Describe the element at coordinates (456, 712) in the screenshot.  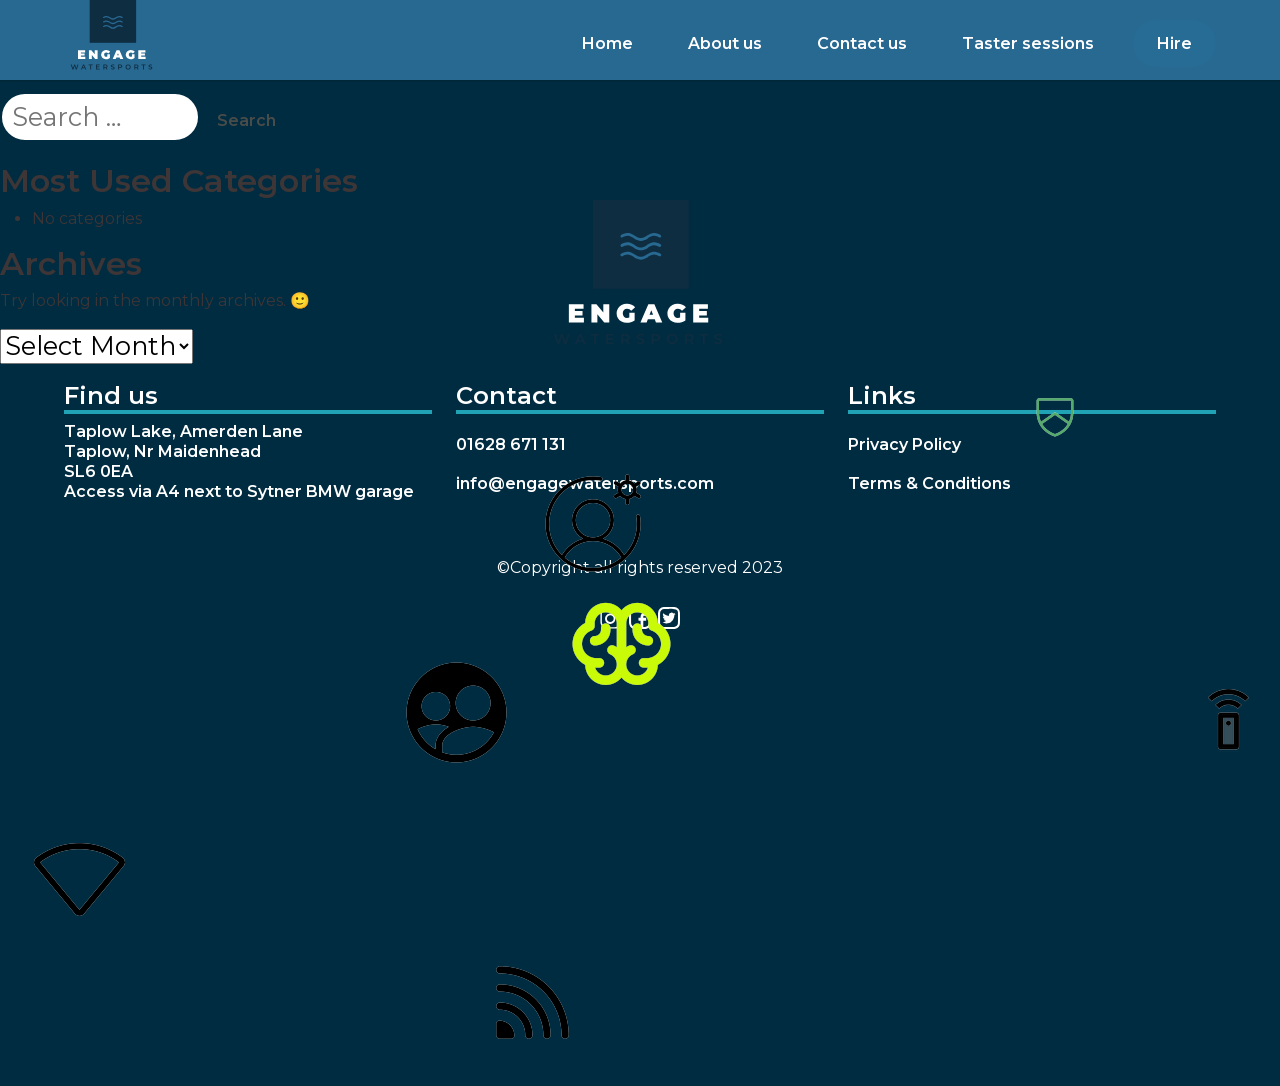
I see `view group or team members` at that location.